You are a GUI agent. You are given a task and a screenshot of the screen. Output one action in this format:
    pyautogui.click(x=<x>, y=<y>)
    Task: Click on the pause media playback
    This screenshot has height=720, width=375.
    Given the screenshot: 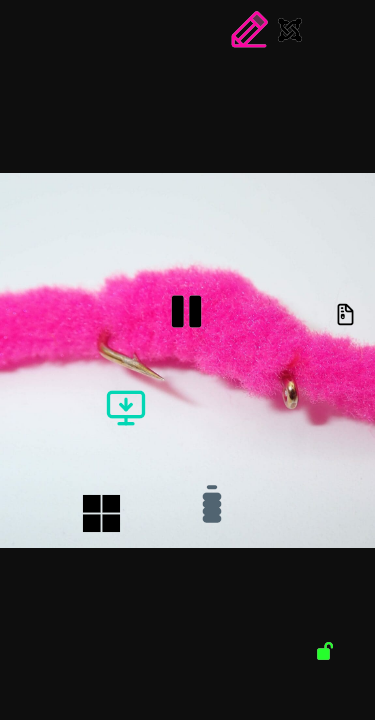 What is the action you would take?
    pyautogui.click(x=186, y=311)
    